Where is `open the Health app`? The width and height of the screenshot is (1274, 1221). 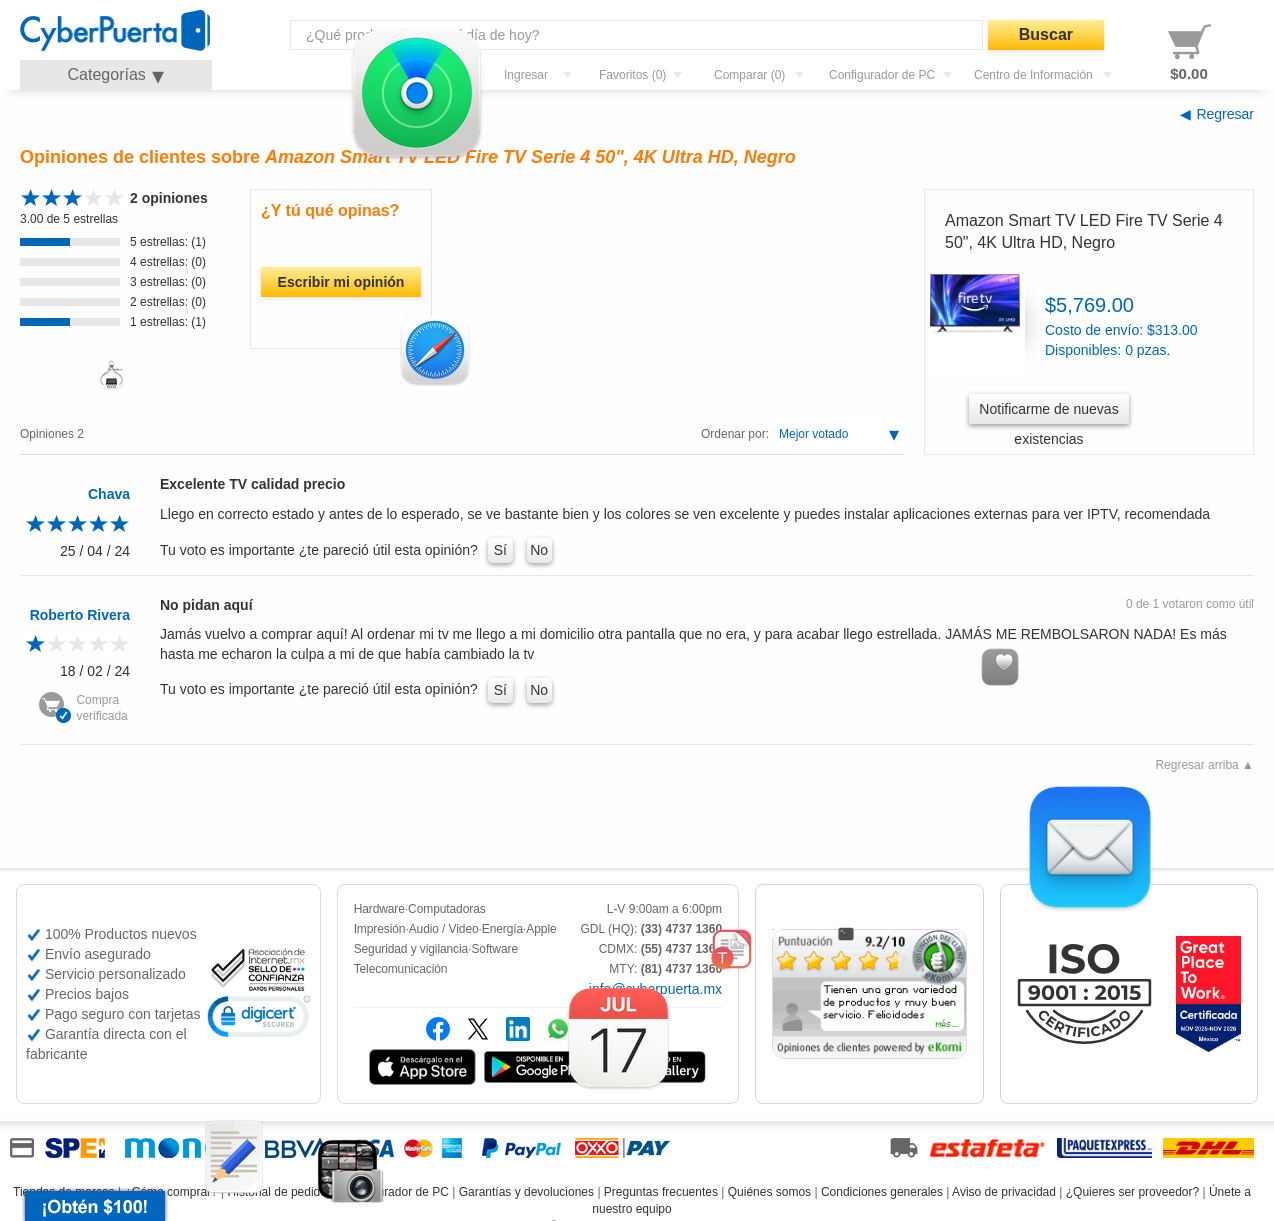 open the Health app is located at coordinates (1000, 667).